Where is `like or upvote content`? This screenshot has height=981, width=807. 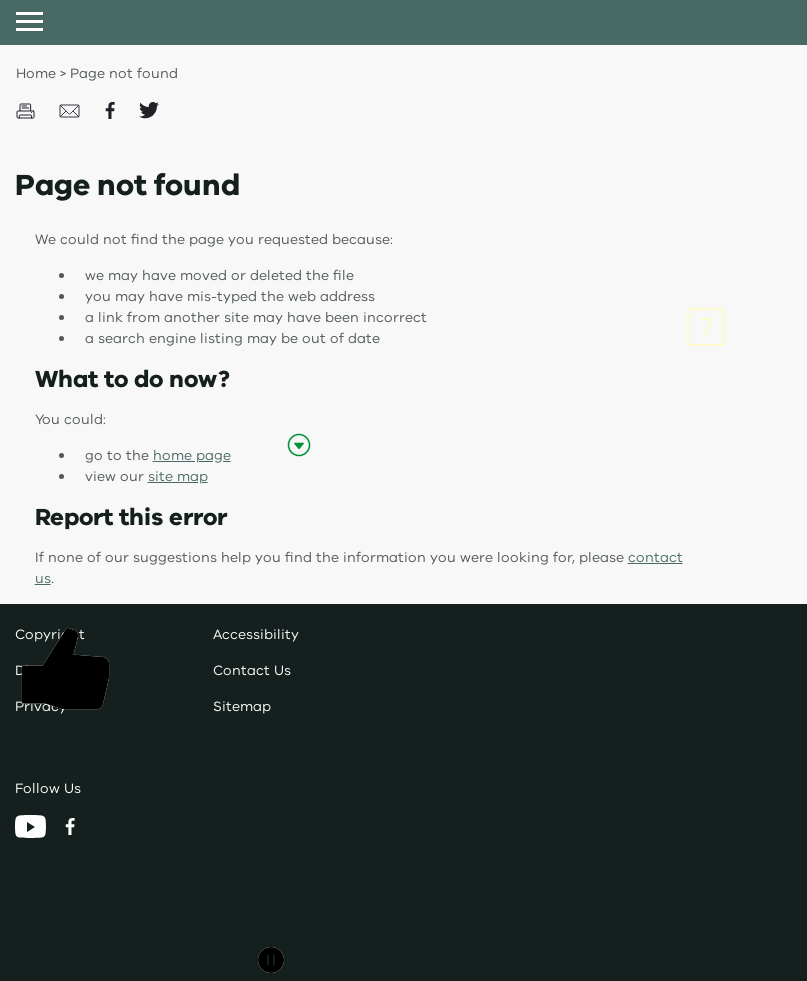
like or upvote content is located at coordinates (65, 668).